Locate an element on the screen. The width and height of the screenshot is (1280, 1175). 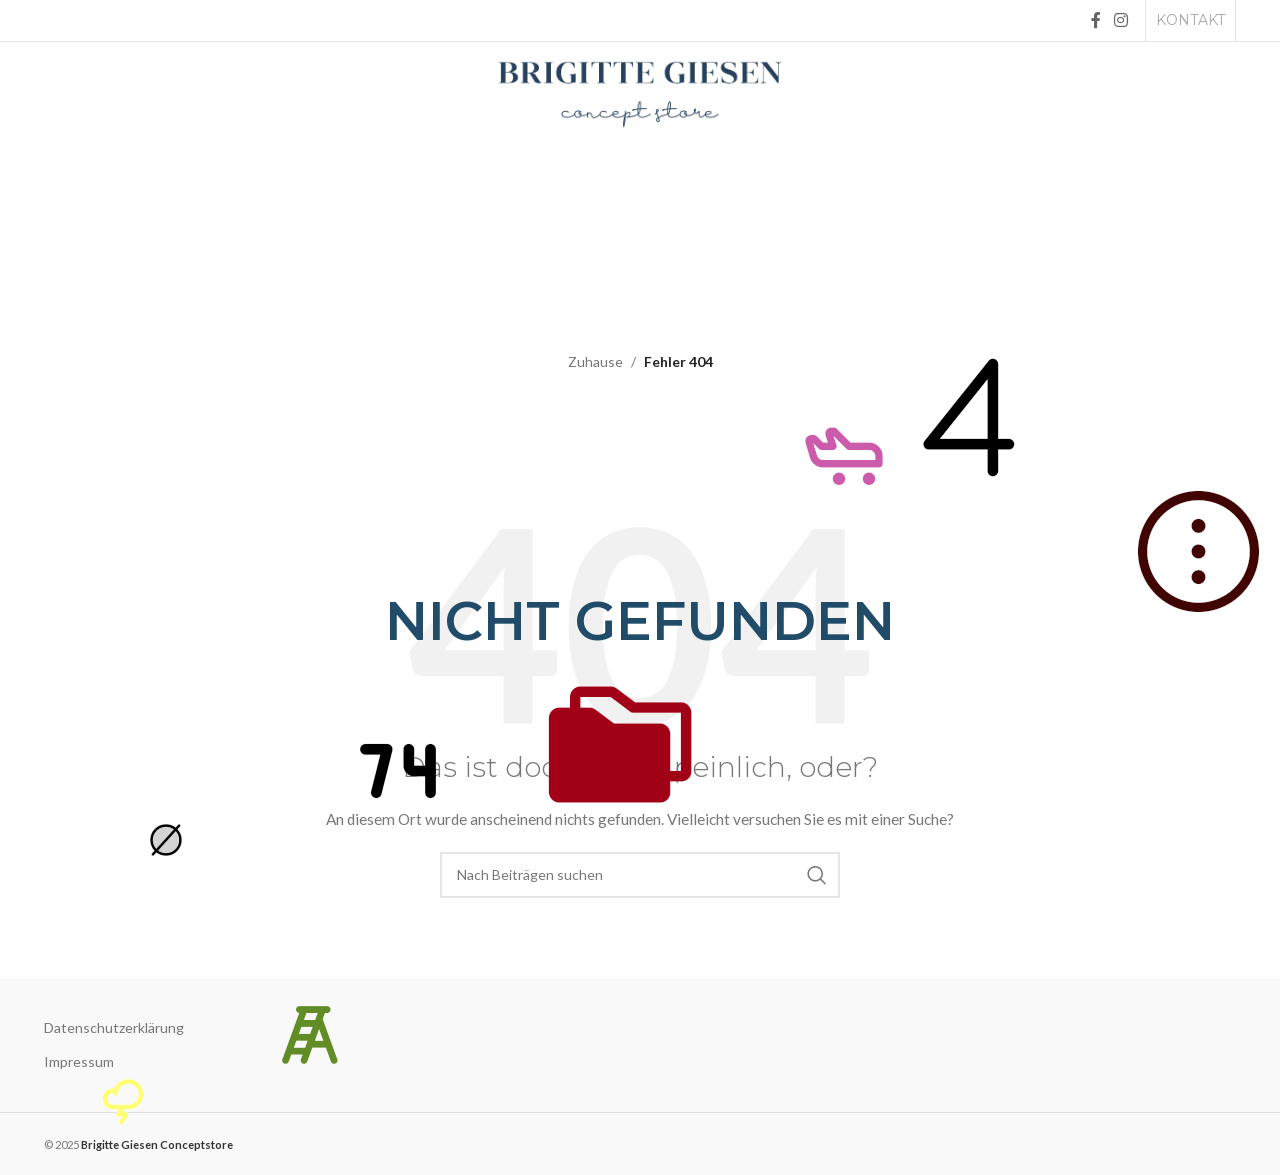
indicates thunderstorm or severe weather conditions is located at coordinates (123, 1101).